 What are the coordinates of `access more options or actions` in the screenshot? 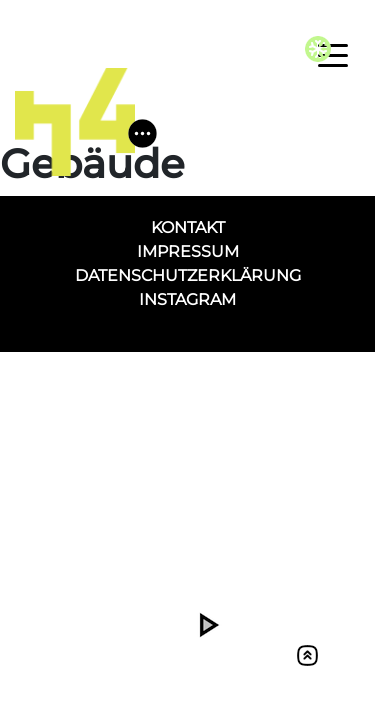 It's located at (142, 133).